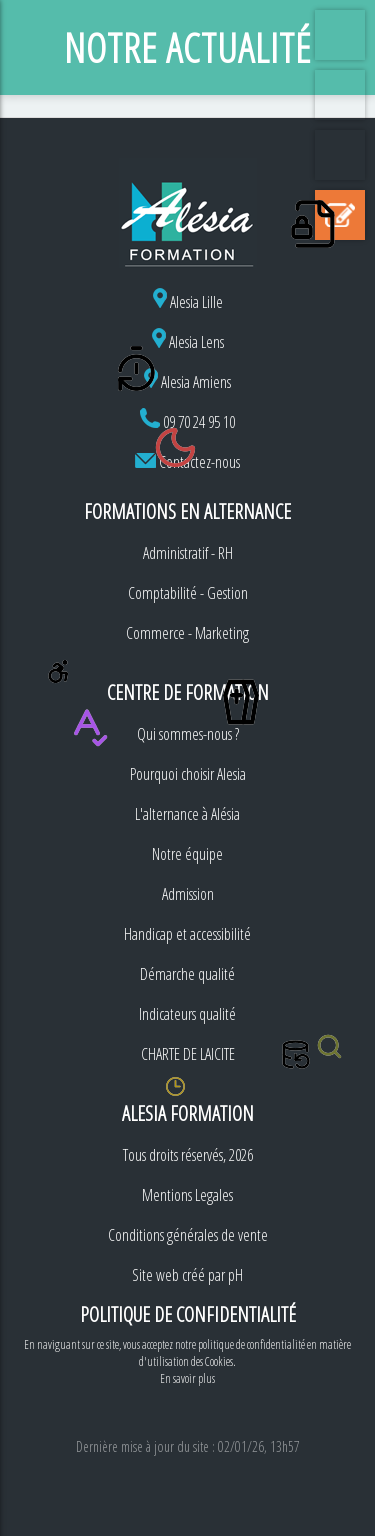 Image resolution: width=375 pixels, height=1536 pixels. What do you see at coordinates (136, 368) in the screenshot?
I see `reset the timer to its starting value` at bounding box center [136, 368].